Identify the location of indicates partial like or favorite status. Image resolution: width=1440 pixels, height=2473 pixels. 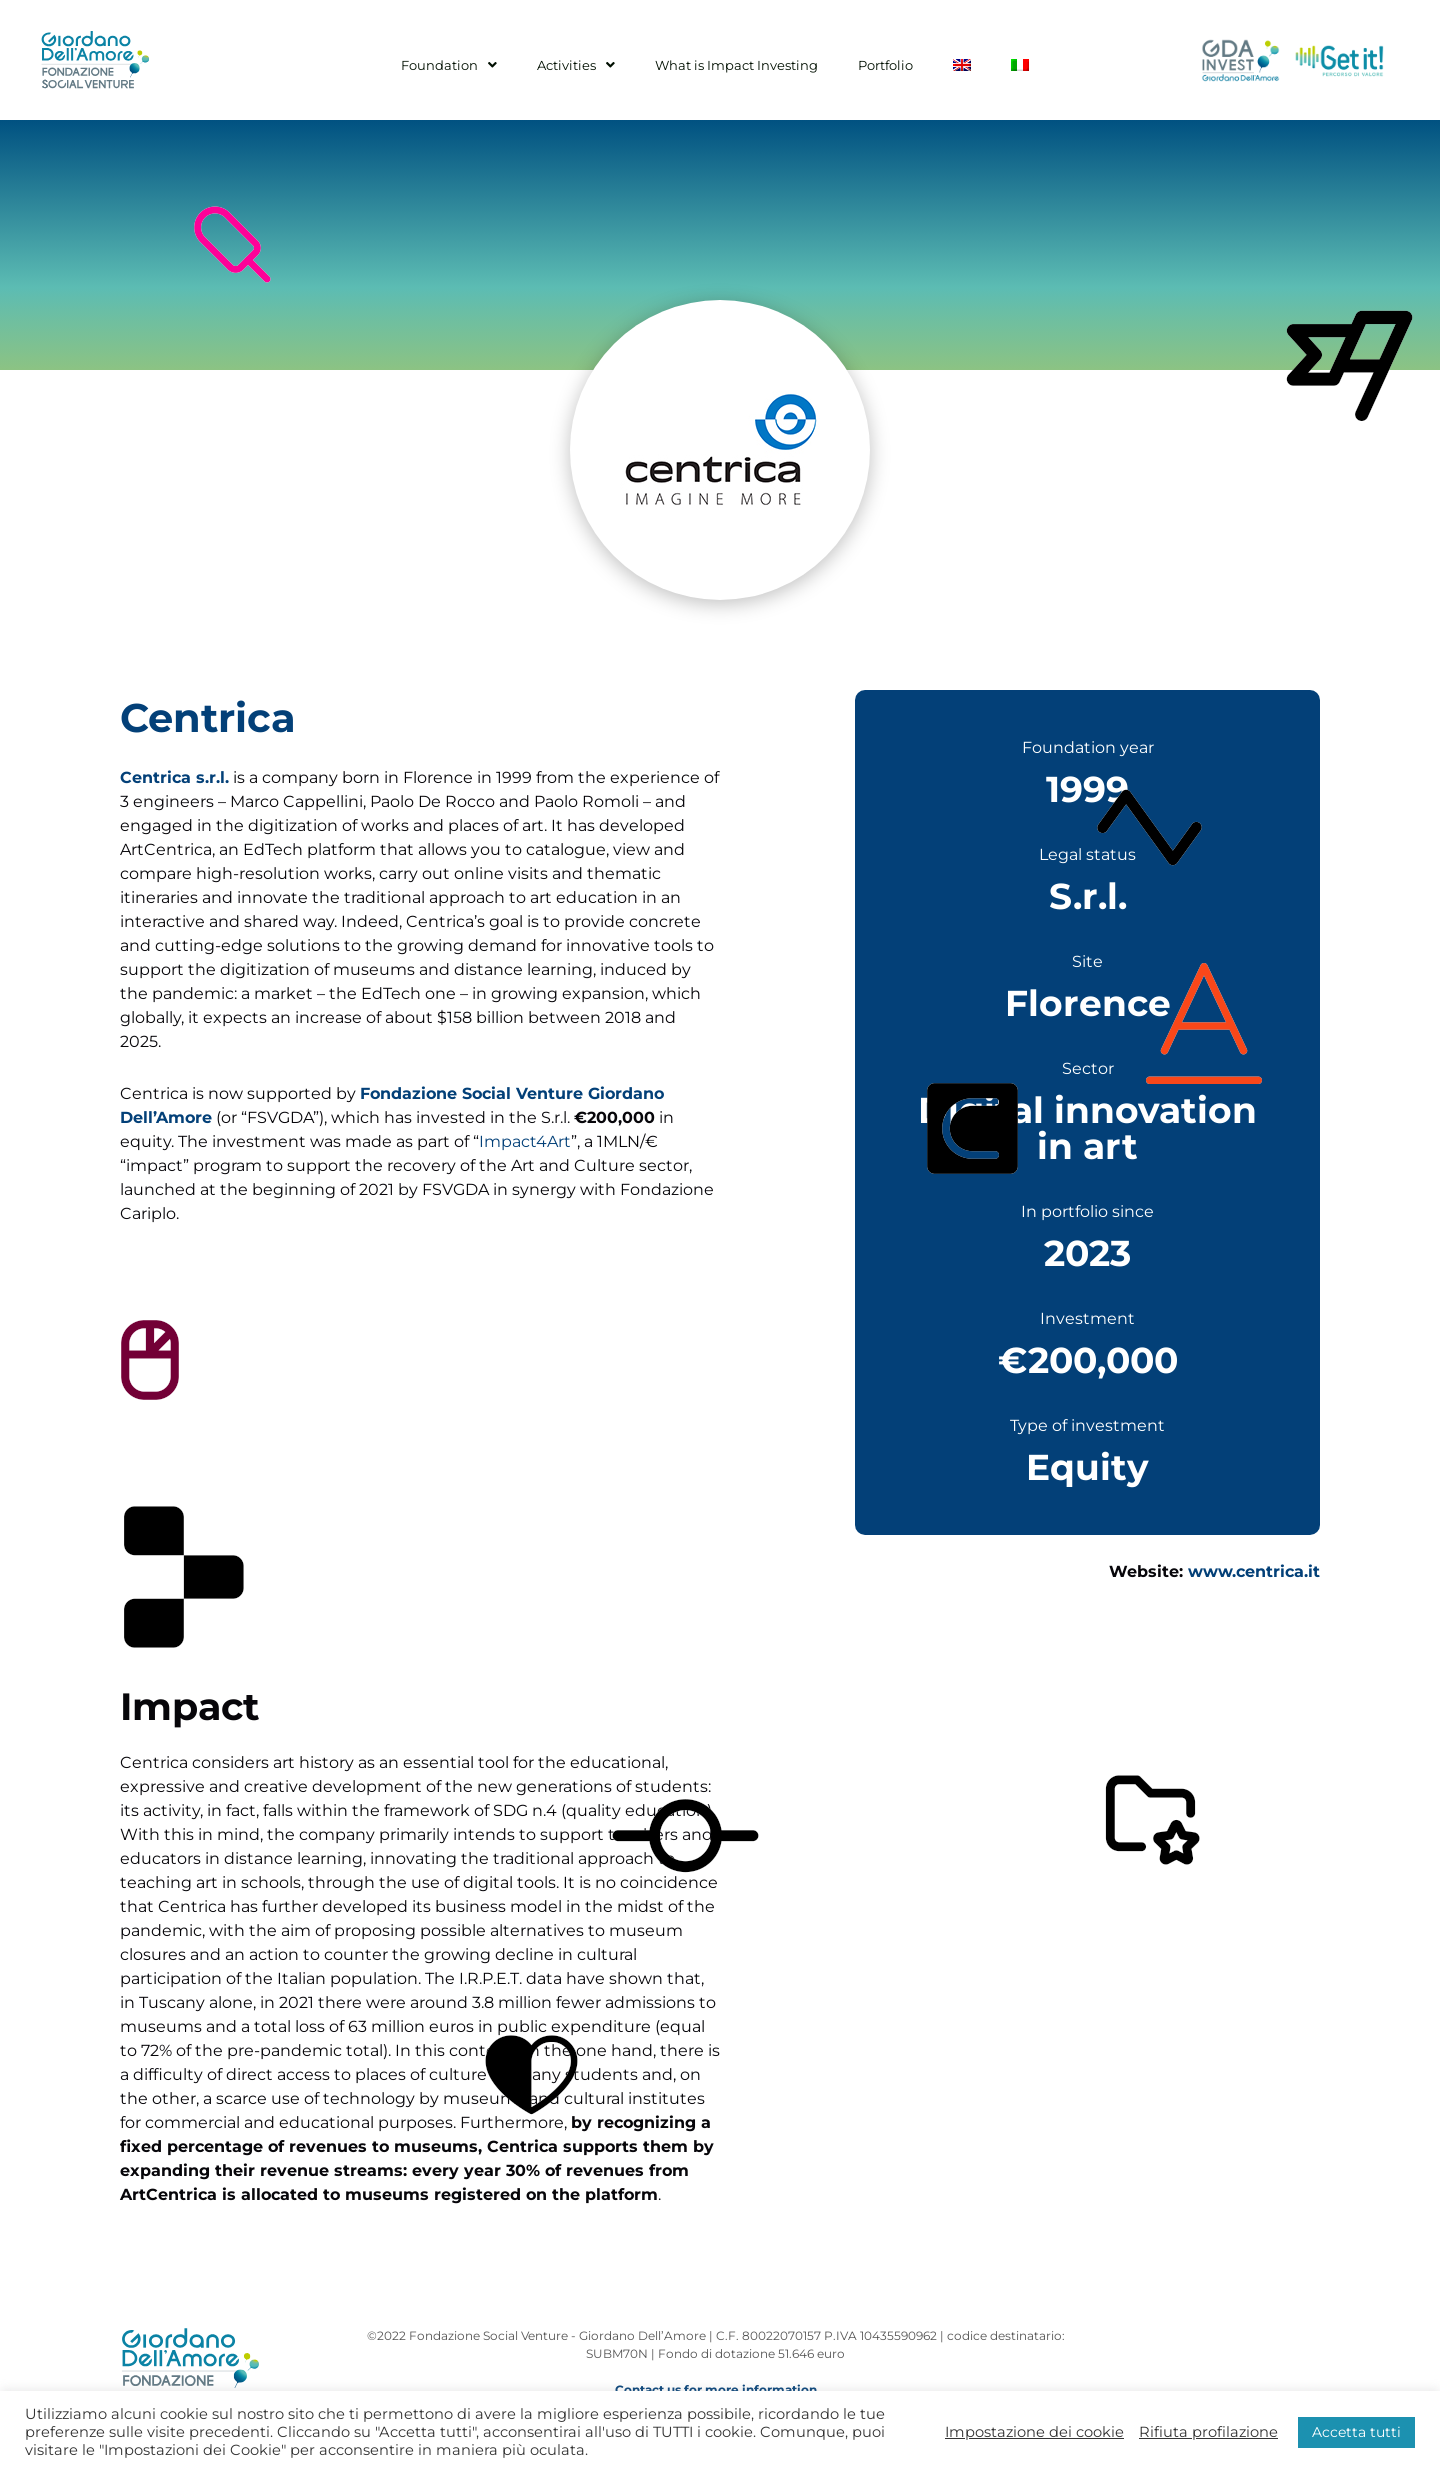
(531, 2071).